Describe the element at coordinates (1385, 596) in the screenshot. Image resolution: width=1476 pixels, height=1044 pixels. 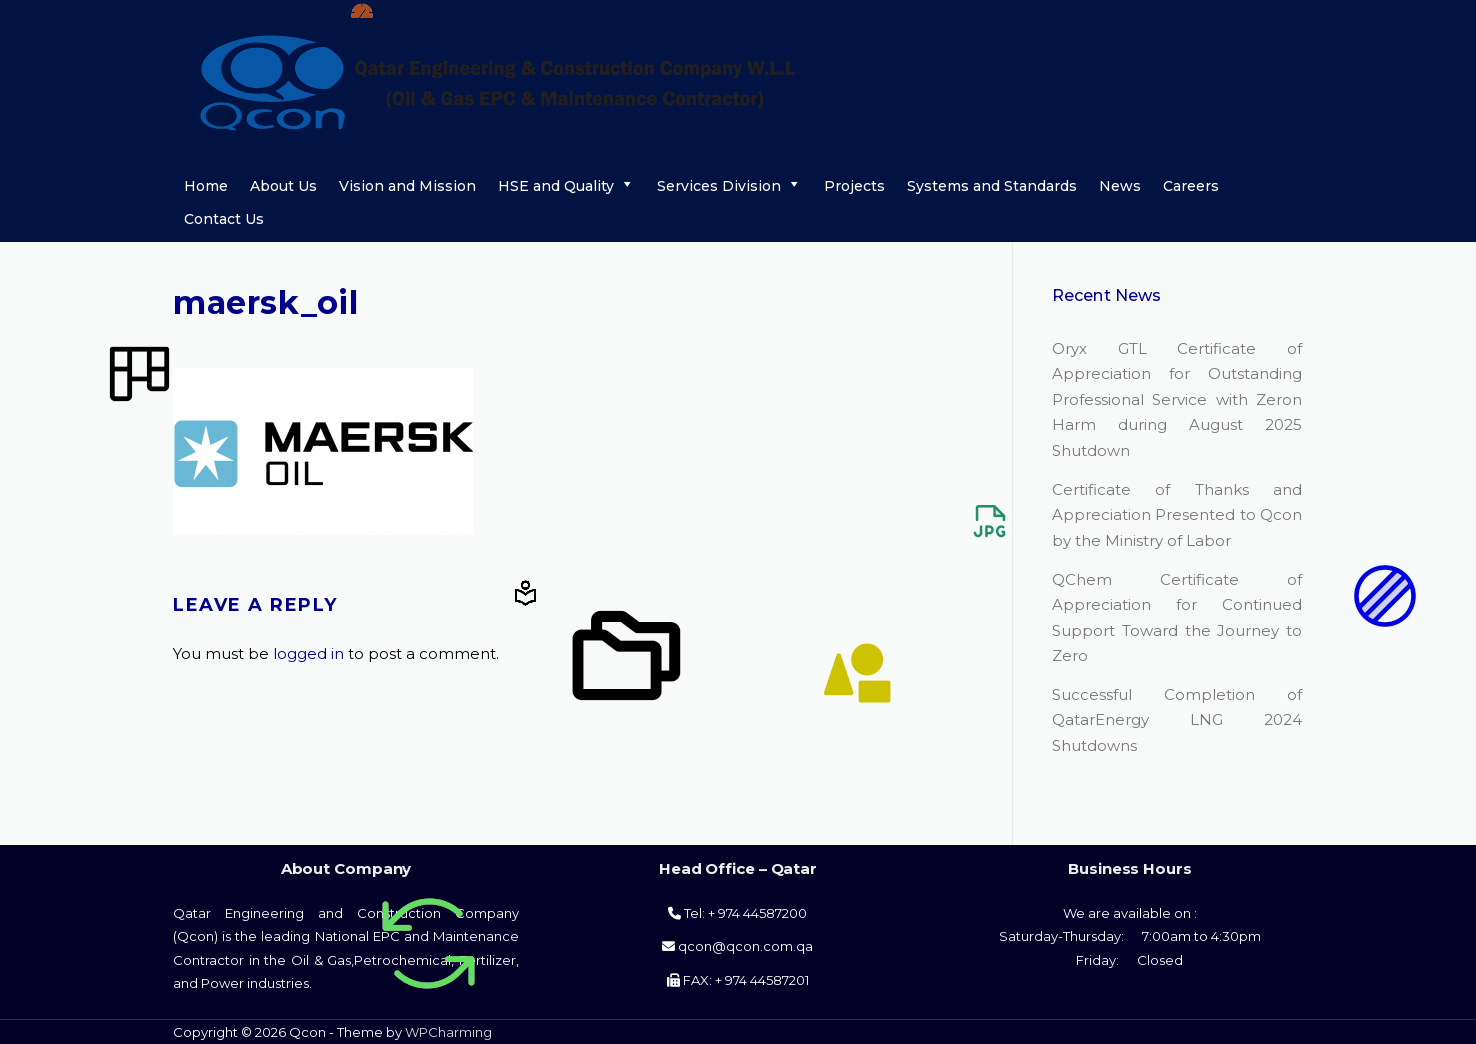
I see `indicates a blocked or prohibited action` at that location.